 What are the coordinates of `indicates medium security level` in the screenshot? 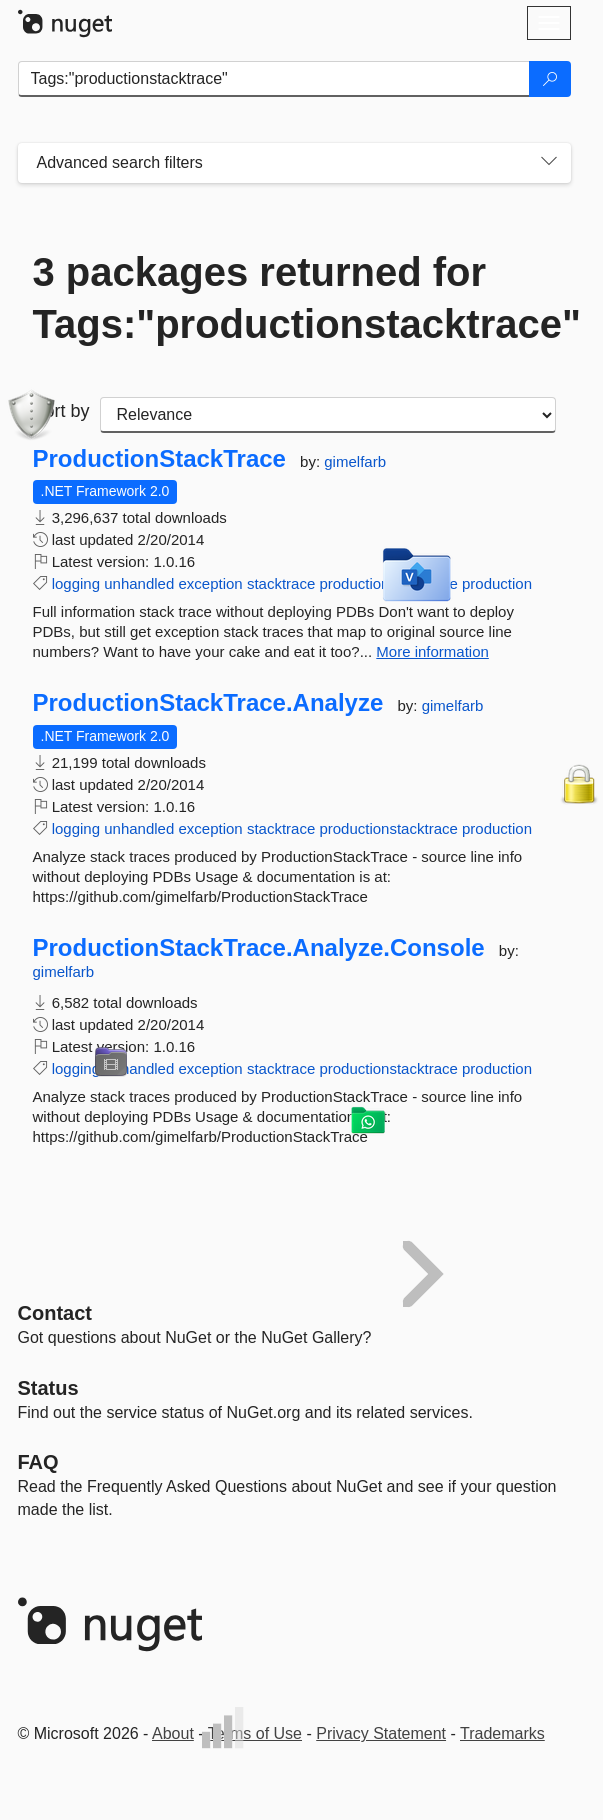 It's located at (31, 414).